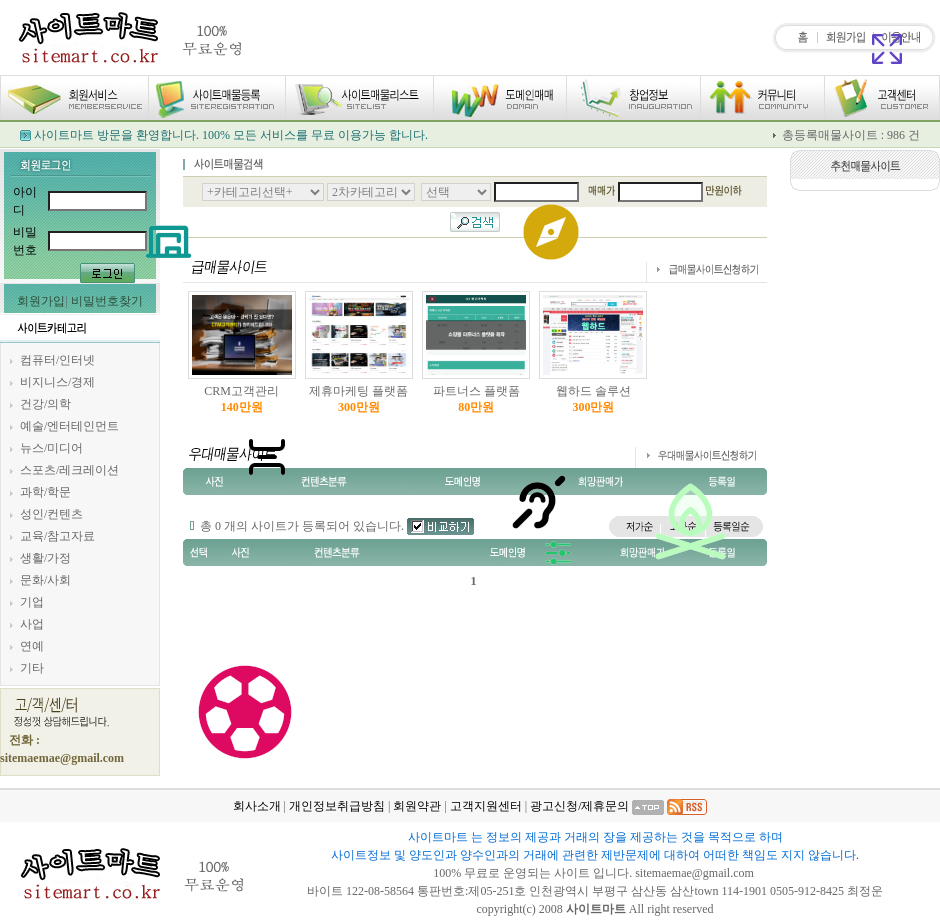  Describe the element at coordinates (267, 457) in the screenshot. I see `adjust vertical spacing between elements` at that location.